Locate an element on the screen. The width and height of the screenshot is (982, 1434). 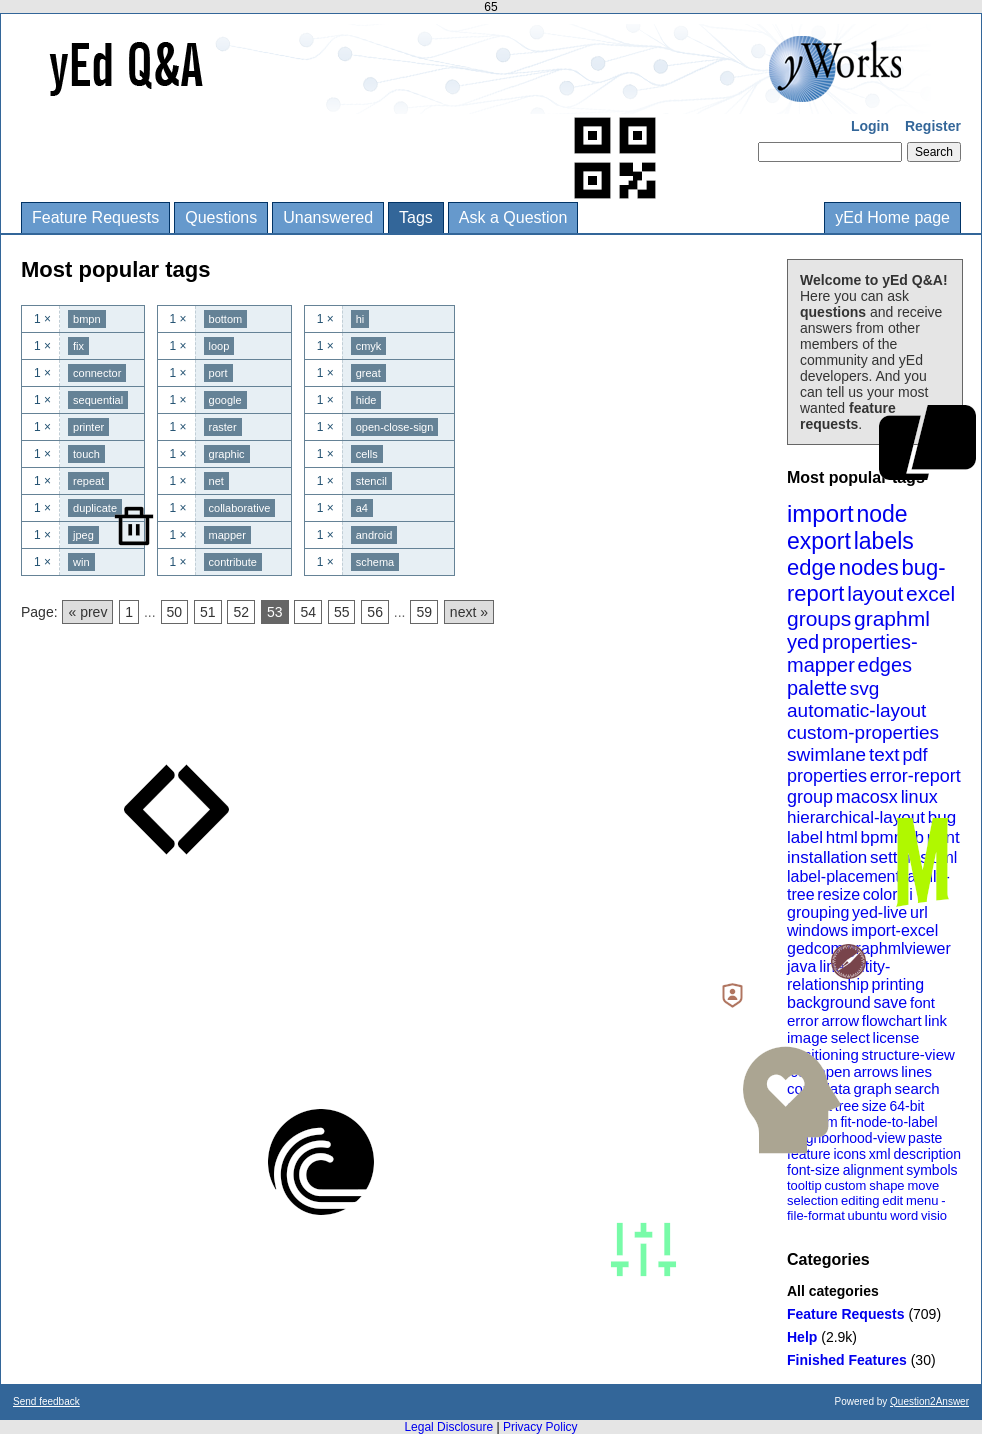
open The Mighty app or website is located at coordinates (922, 862).